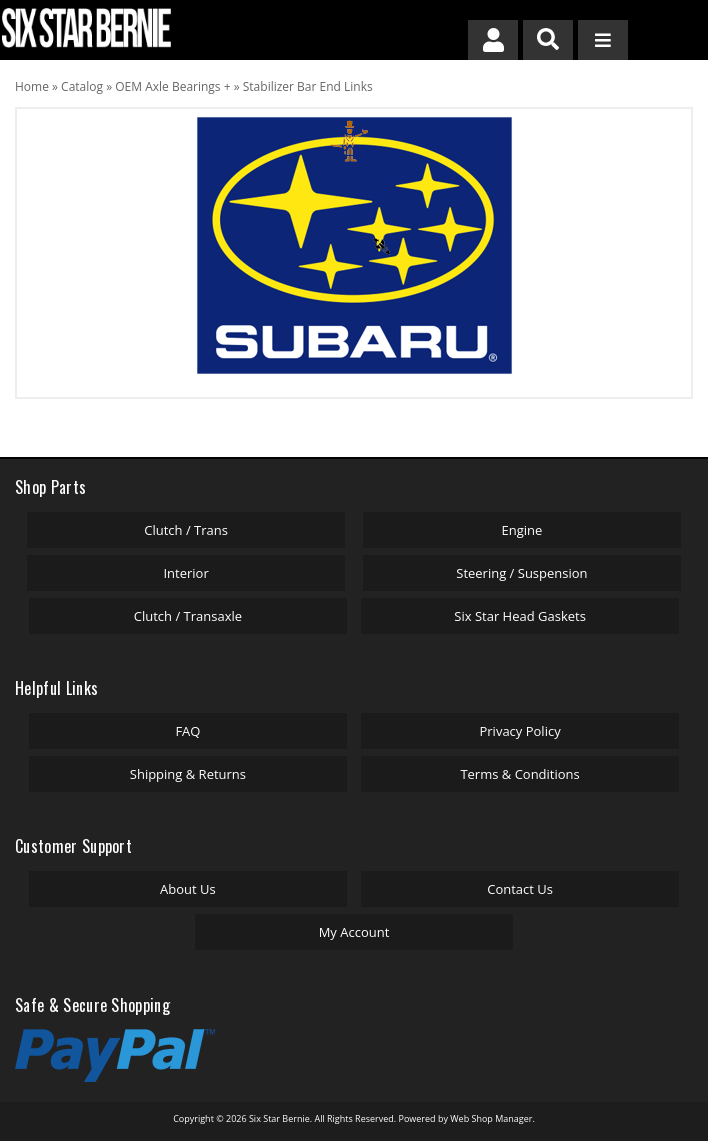 The image size is (708, 1141). I want to click on launch or deploy an application, so click(382, 246).